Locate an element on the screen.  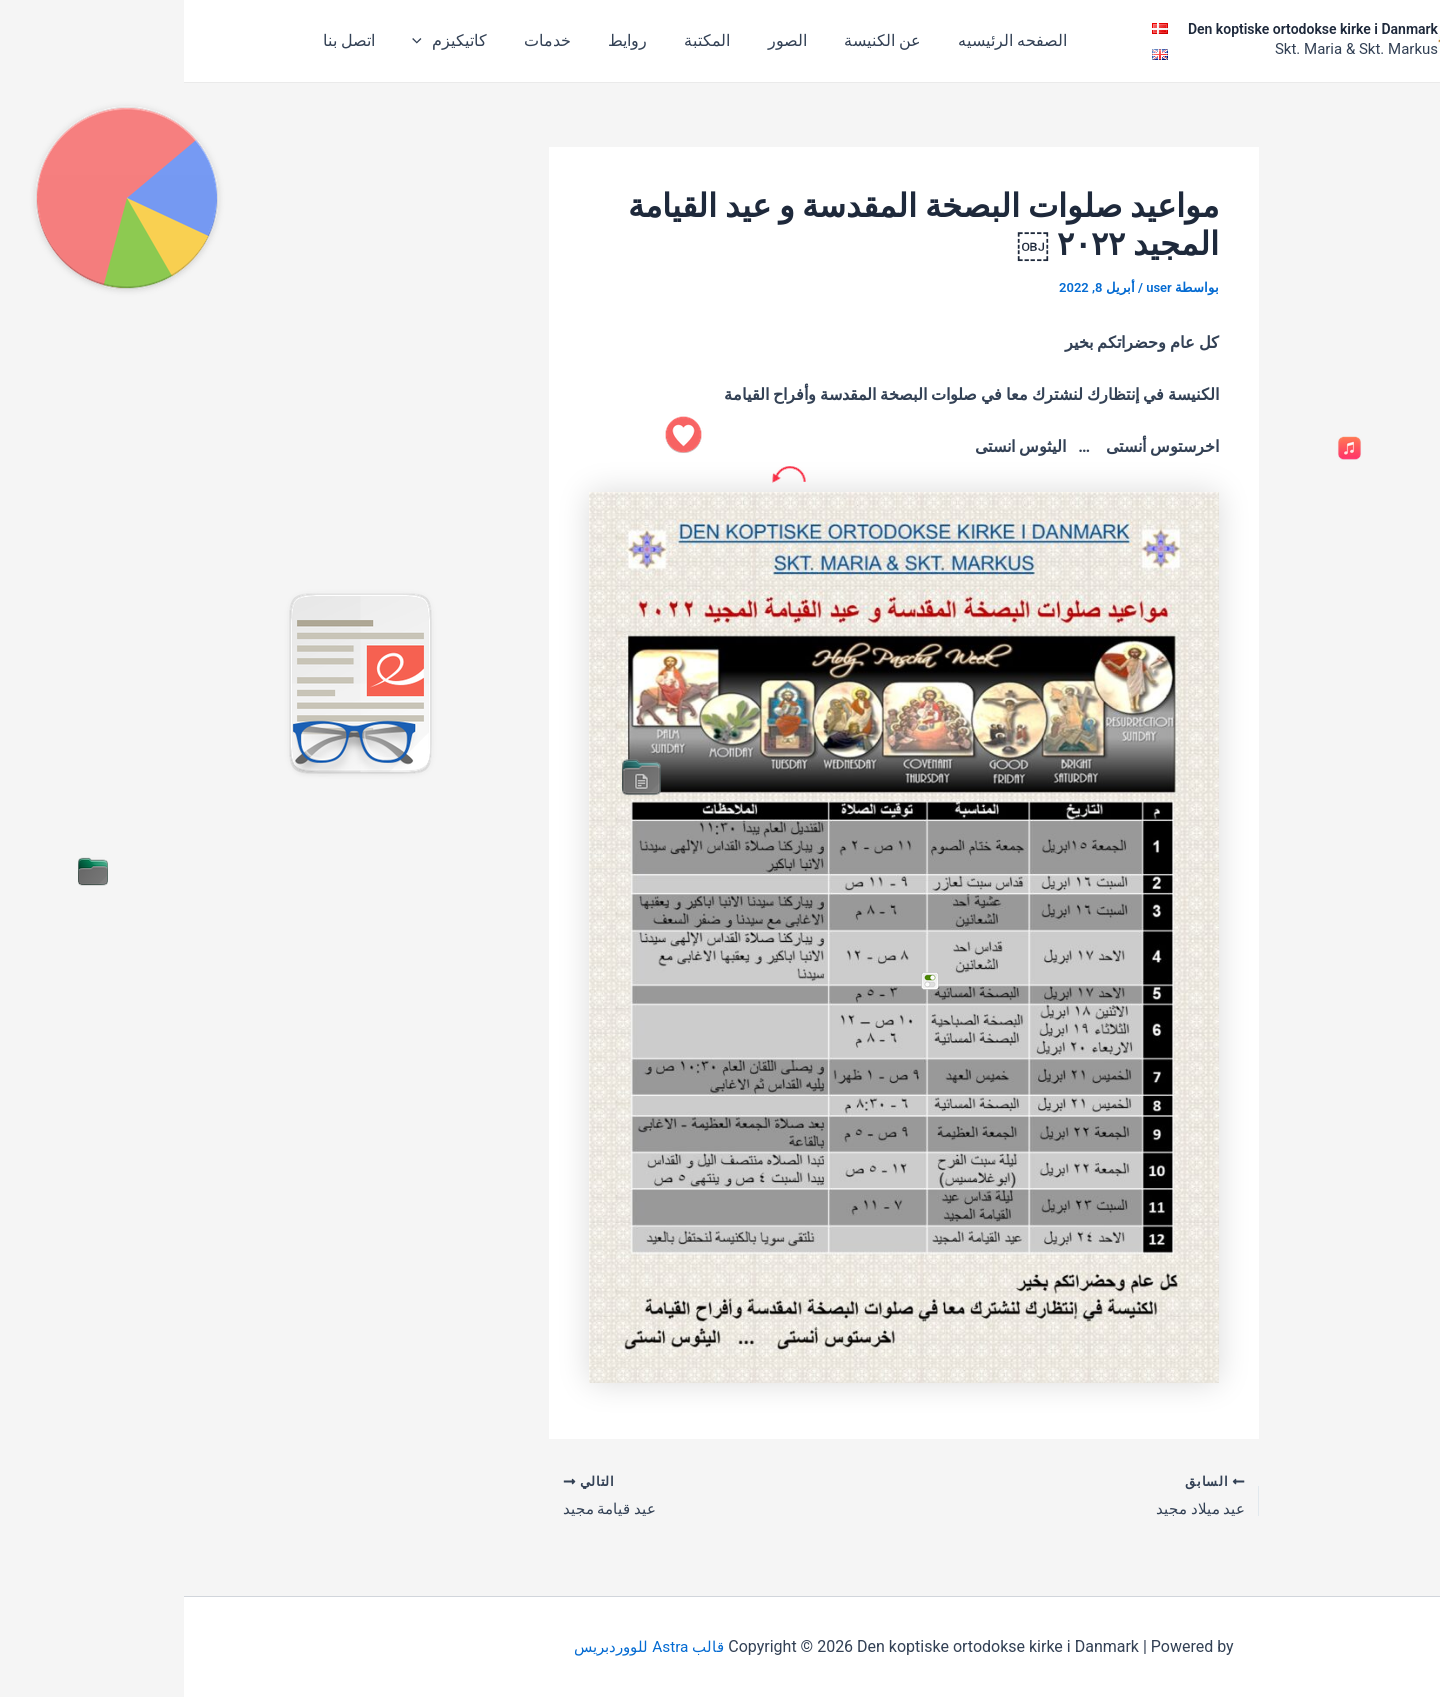
drop files here to move them into this folder is located at coordinates (93, 871).